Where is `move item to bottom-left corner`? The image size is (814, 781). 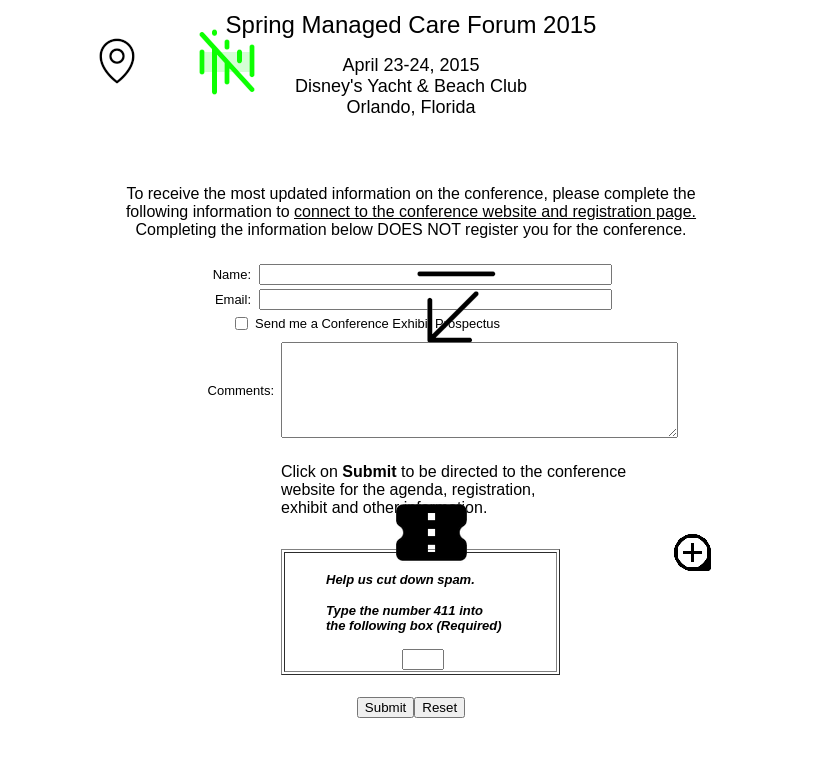 move item to bottom-left corner is located at coordinates (453, 307).